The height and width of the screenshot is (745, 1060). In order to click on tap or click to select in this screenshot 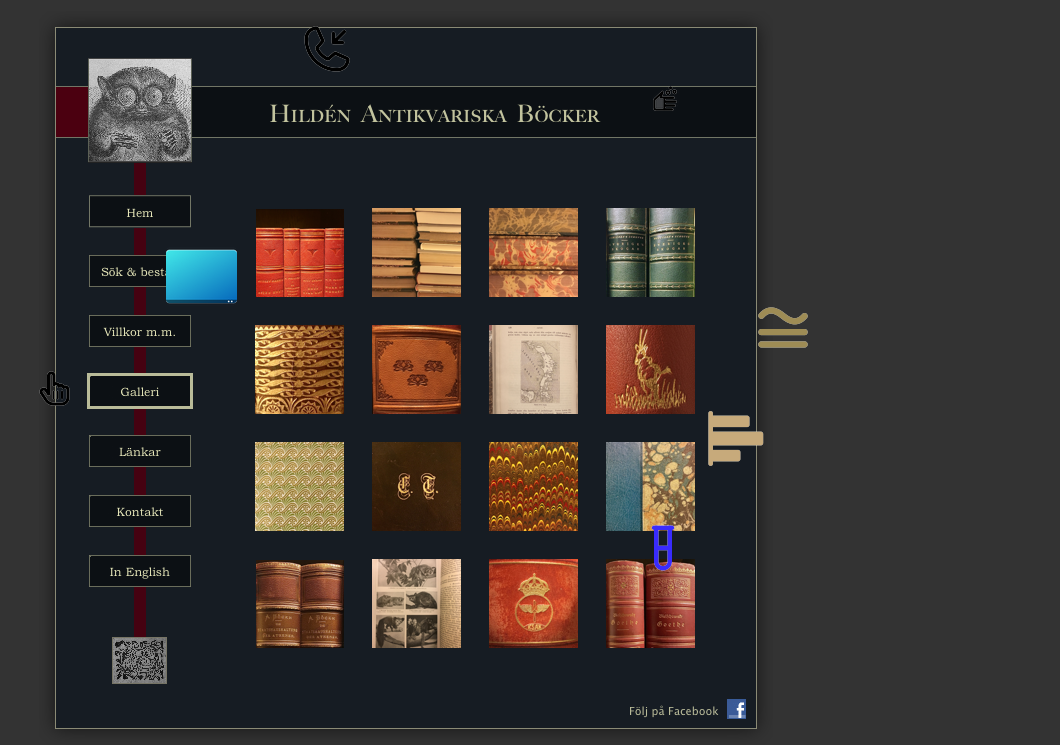, I will do `click(54, 388)`.